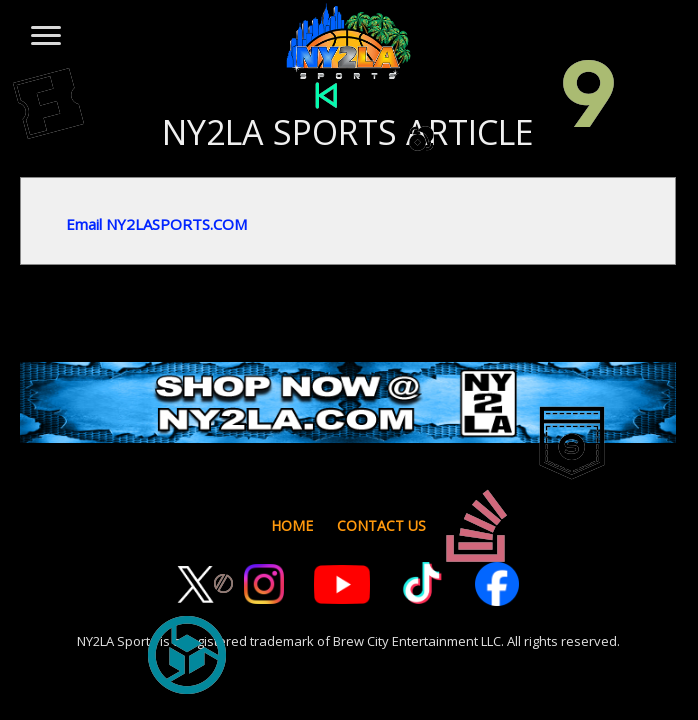 This screenshot has height=720, width=698. What do you see at coordinates (572, 443) in the screenshot?
I see `shirtsinbulk brand logo` at bounding box center [572, 443].